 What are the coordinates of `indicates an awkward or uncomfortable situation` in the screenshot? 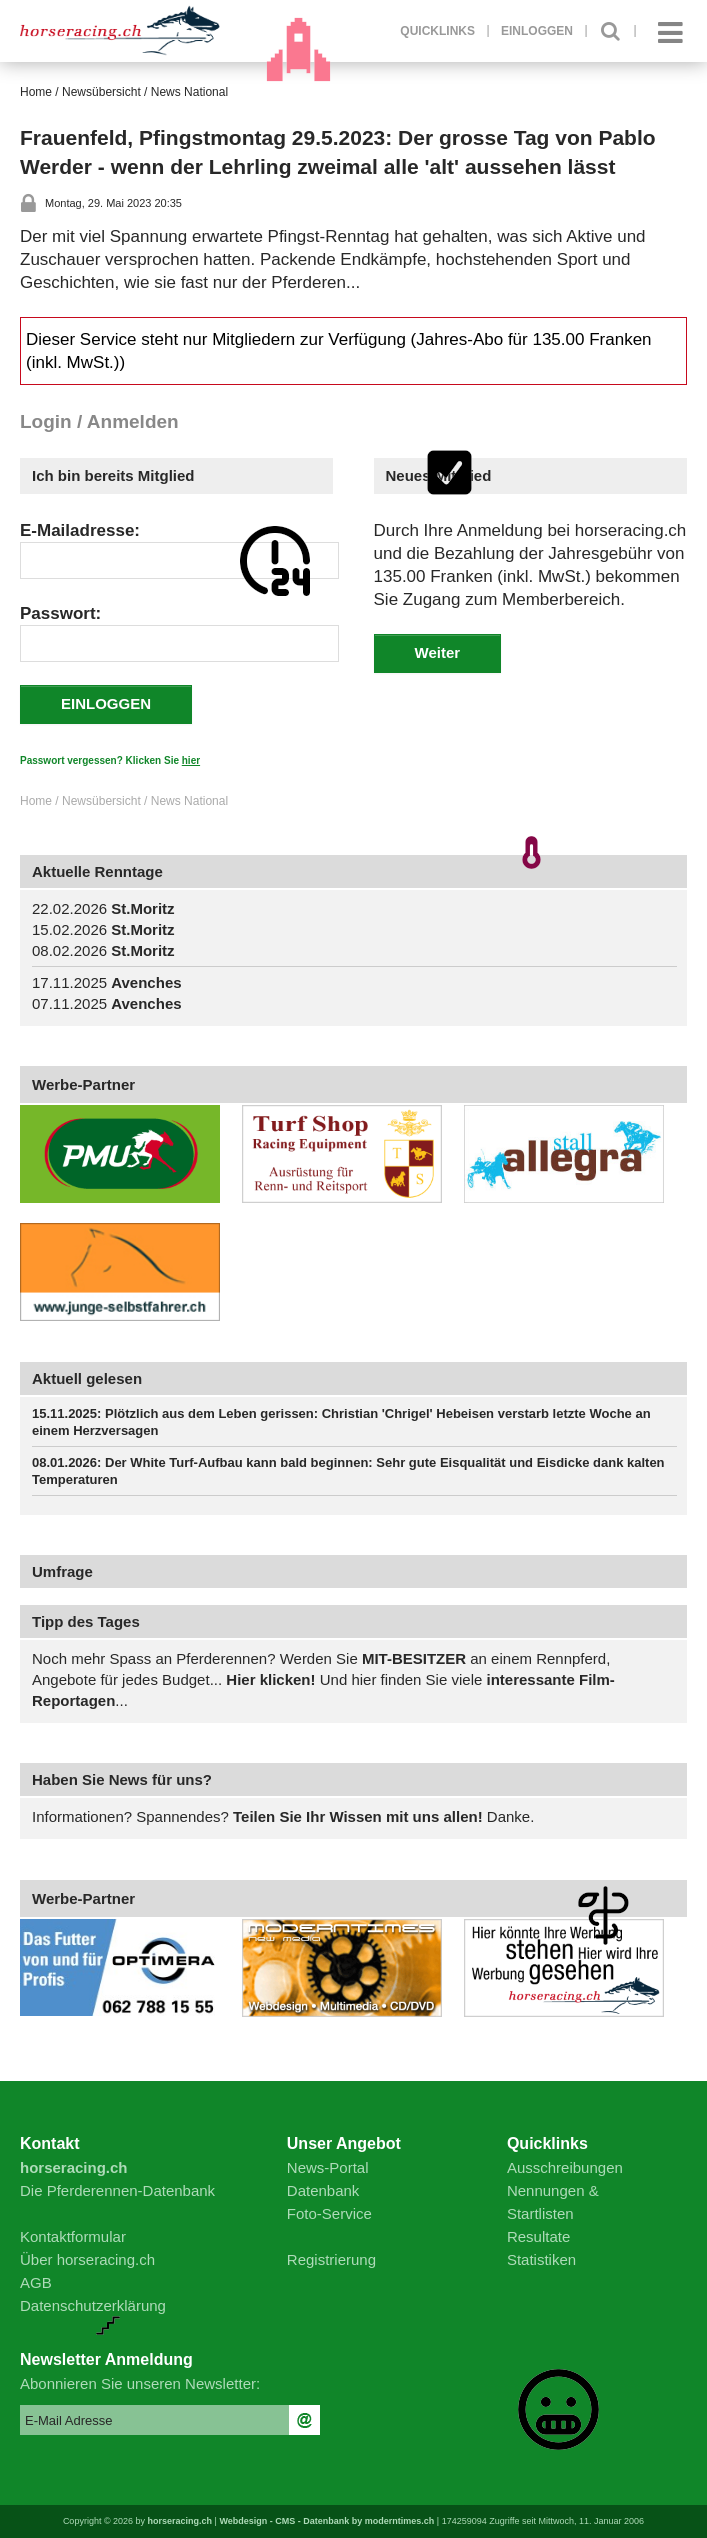 It's located at (558, 2409).